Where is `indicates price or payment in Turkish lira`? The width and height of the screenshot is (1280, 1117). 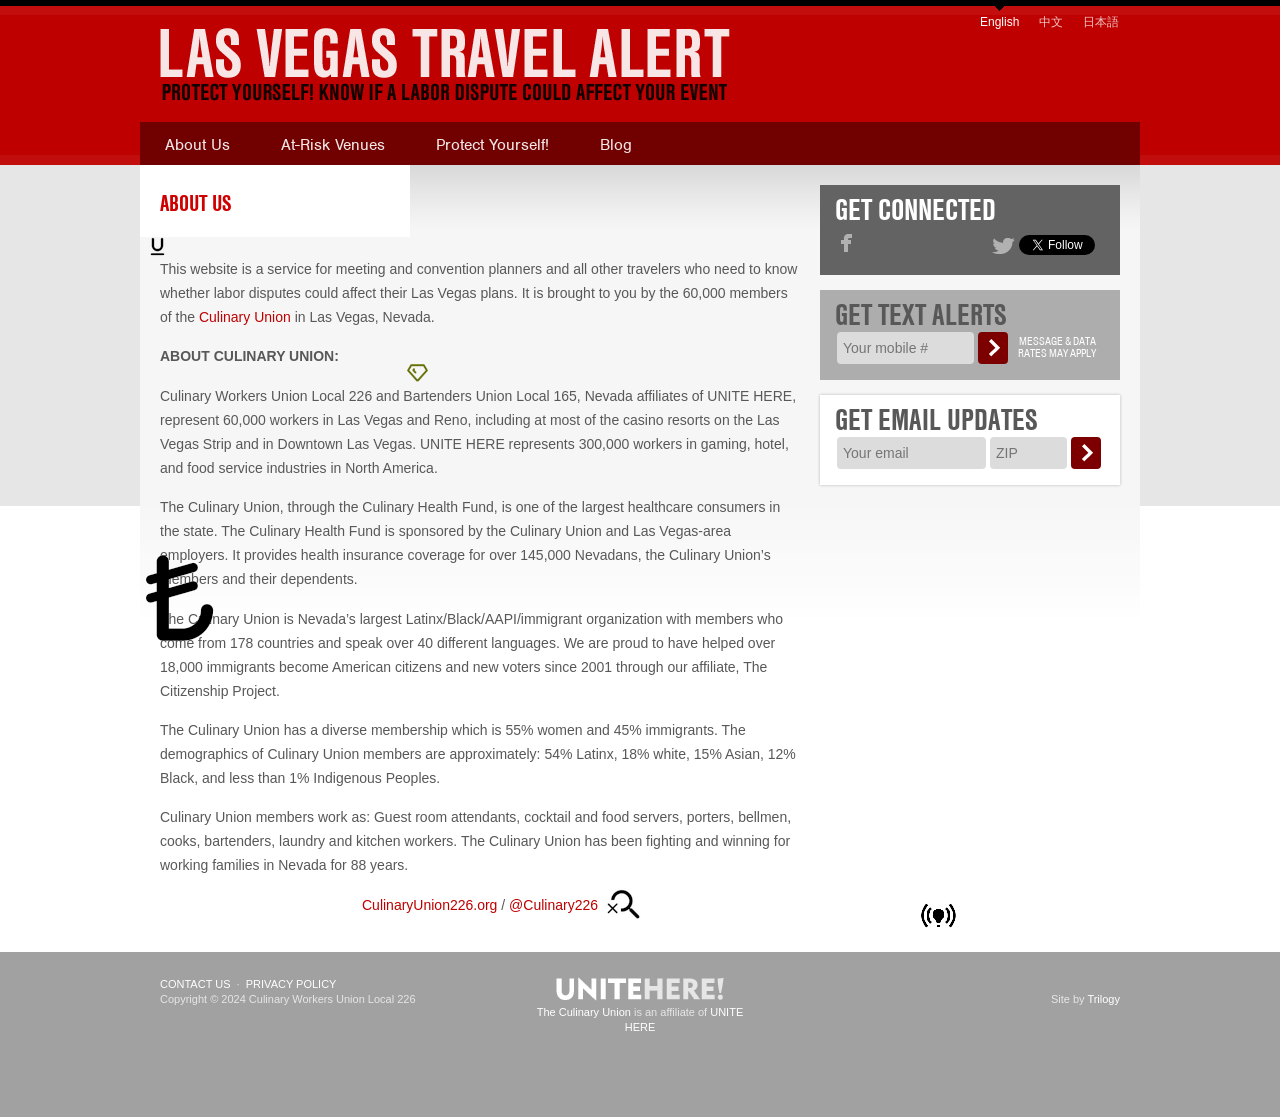 indicates price or payment in Turkish lira is located at coordinates (175, 598).